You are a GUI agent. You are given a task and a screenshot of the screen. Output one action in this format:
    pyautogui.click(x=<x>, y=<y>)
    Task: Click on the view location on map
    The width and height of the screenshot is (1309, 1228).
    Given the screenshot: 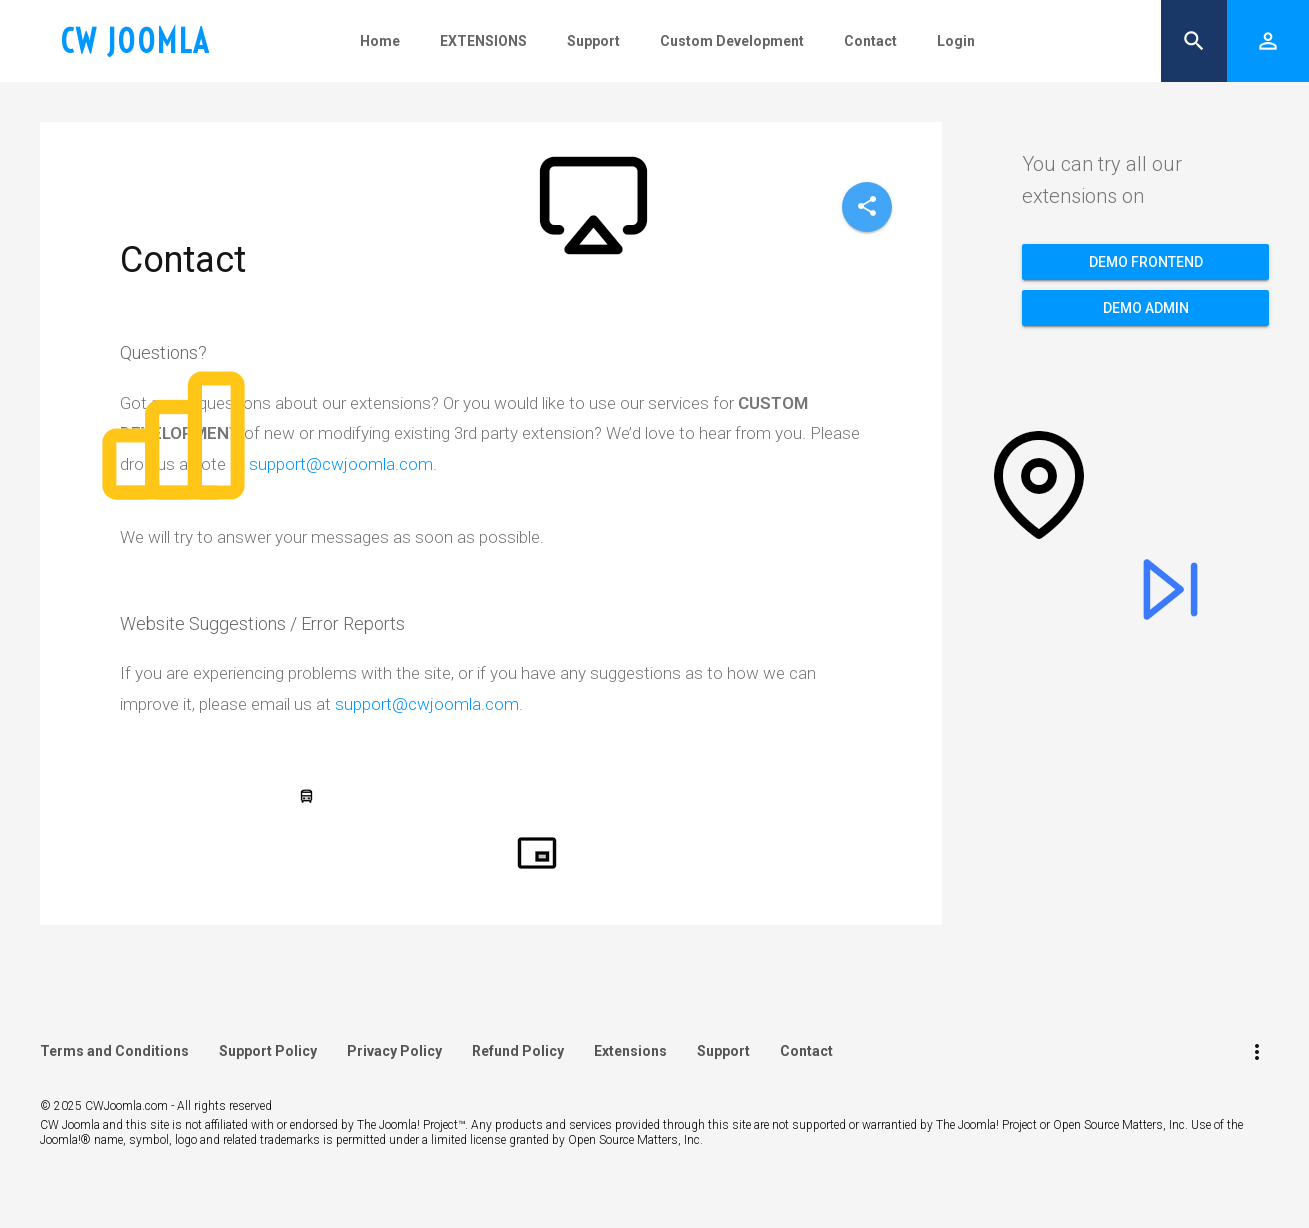 What is the action you would take?
    pyautogui.click(x=1039, y=485)
    